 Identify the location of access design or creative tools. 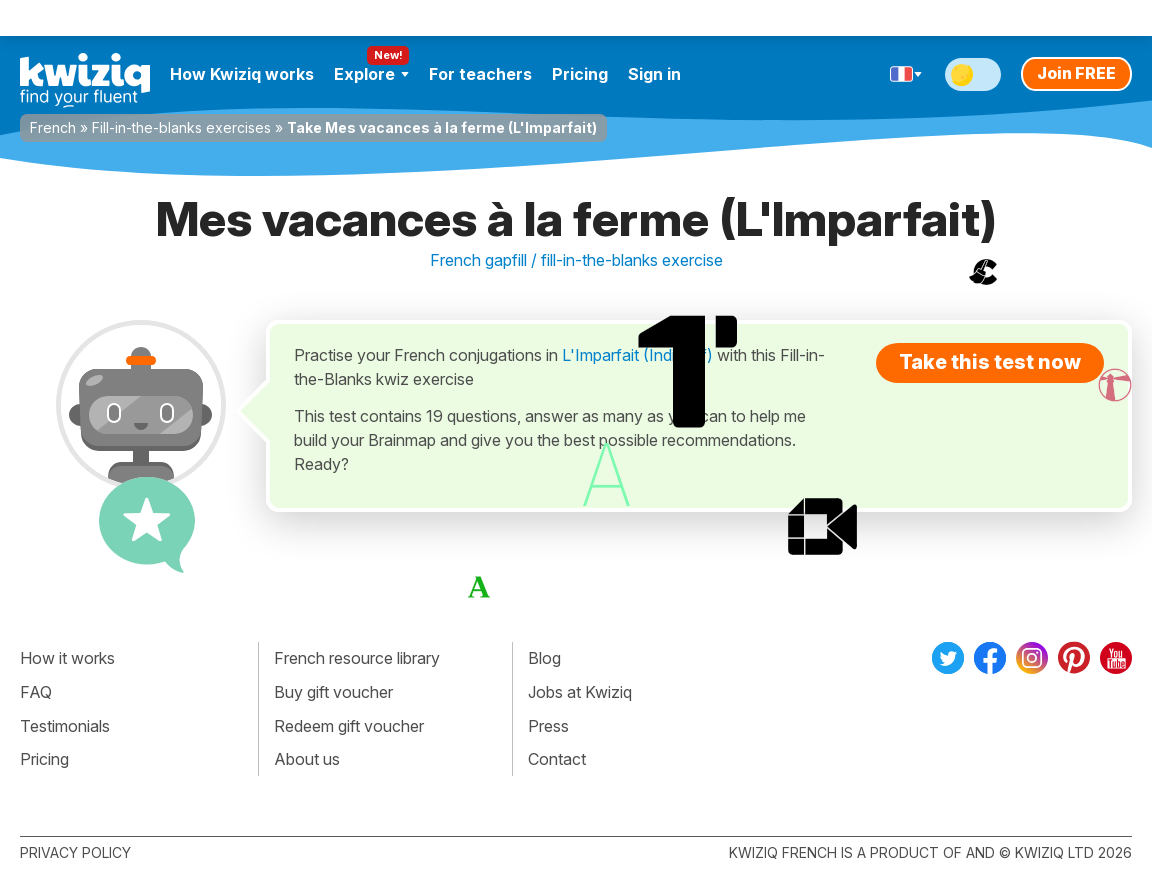
(689, 369).